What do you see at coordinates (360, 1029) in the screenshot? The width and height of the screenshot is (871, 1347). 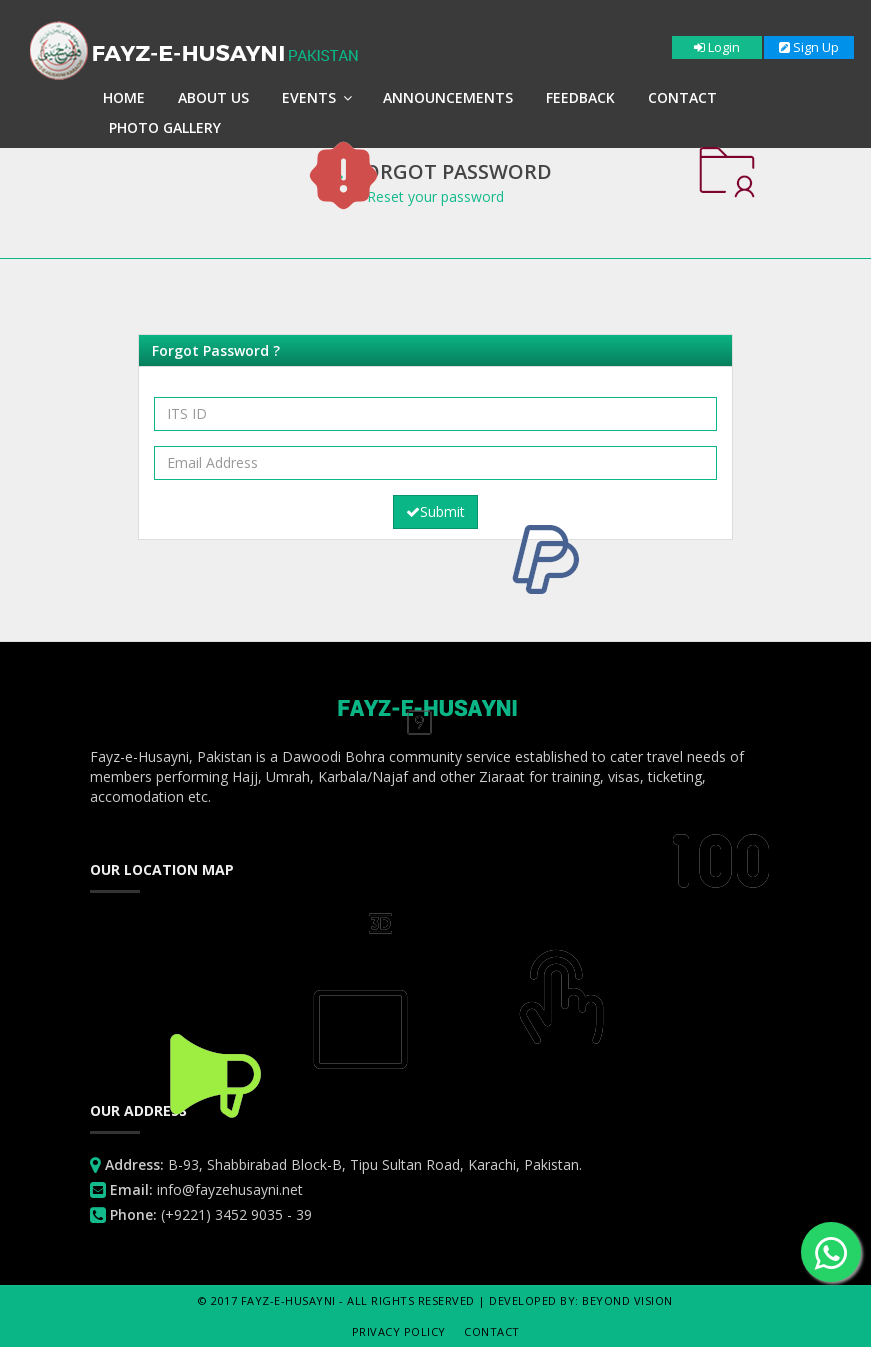 I see `select or crop a rectangular area` at bounding box center [360, 1029].